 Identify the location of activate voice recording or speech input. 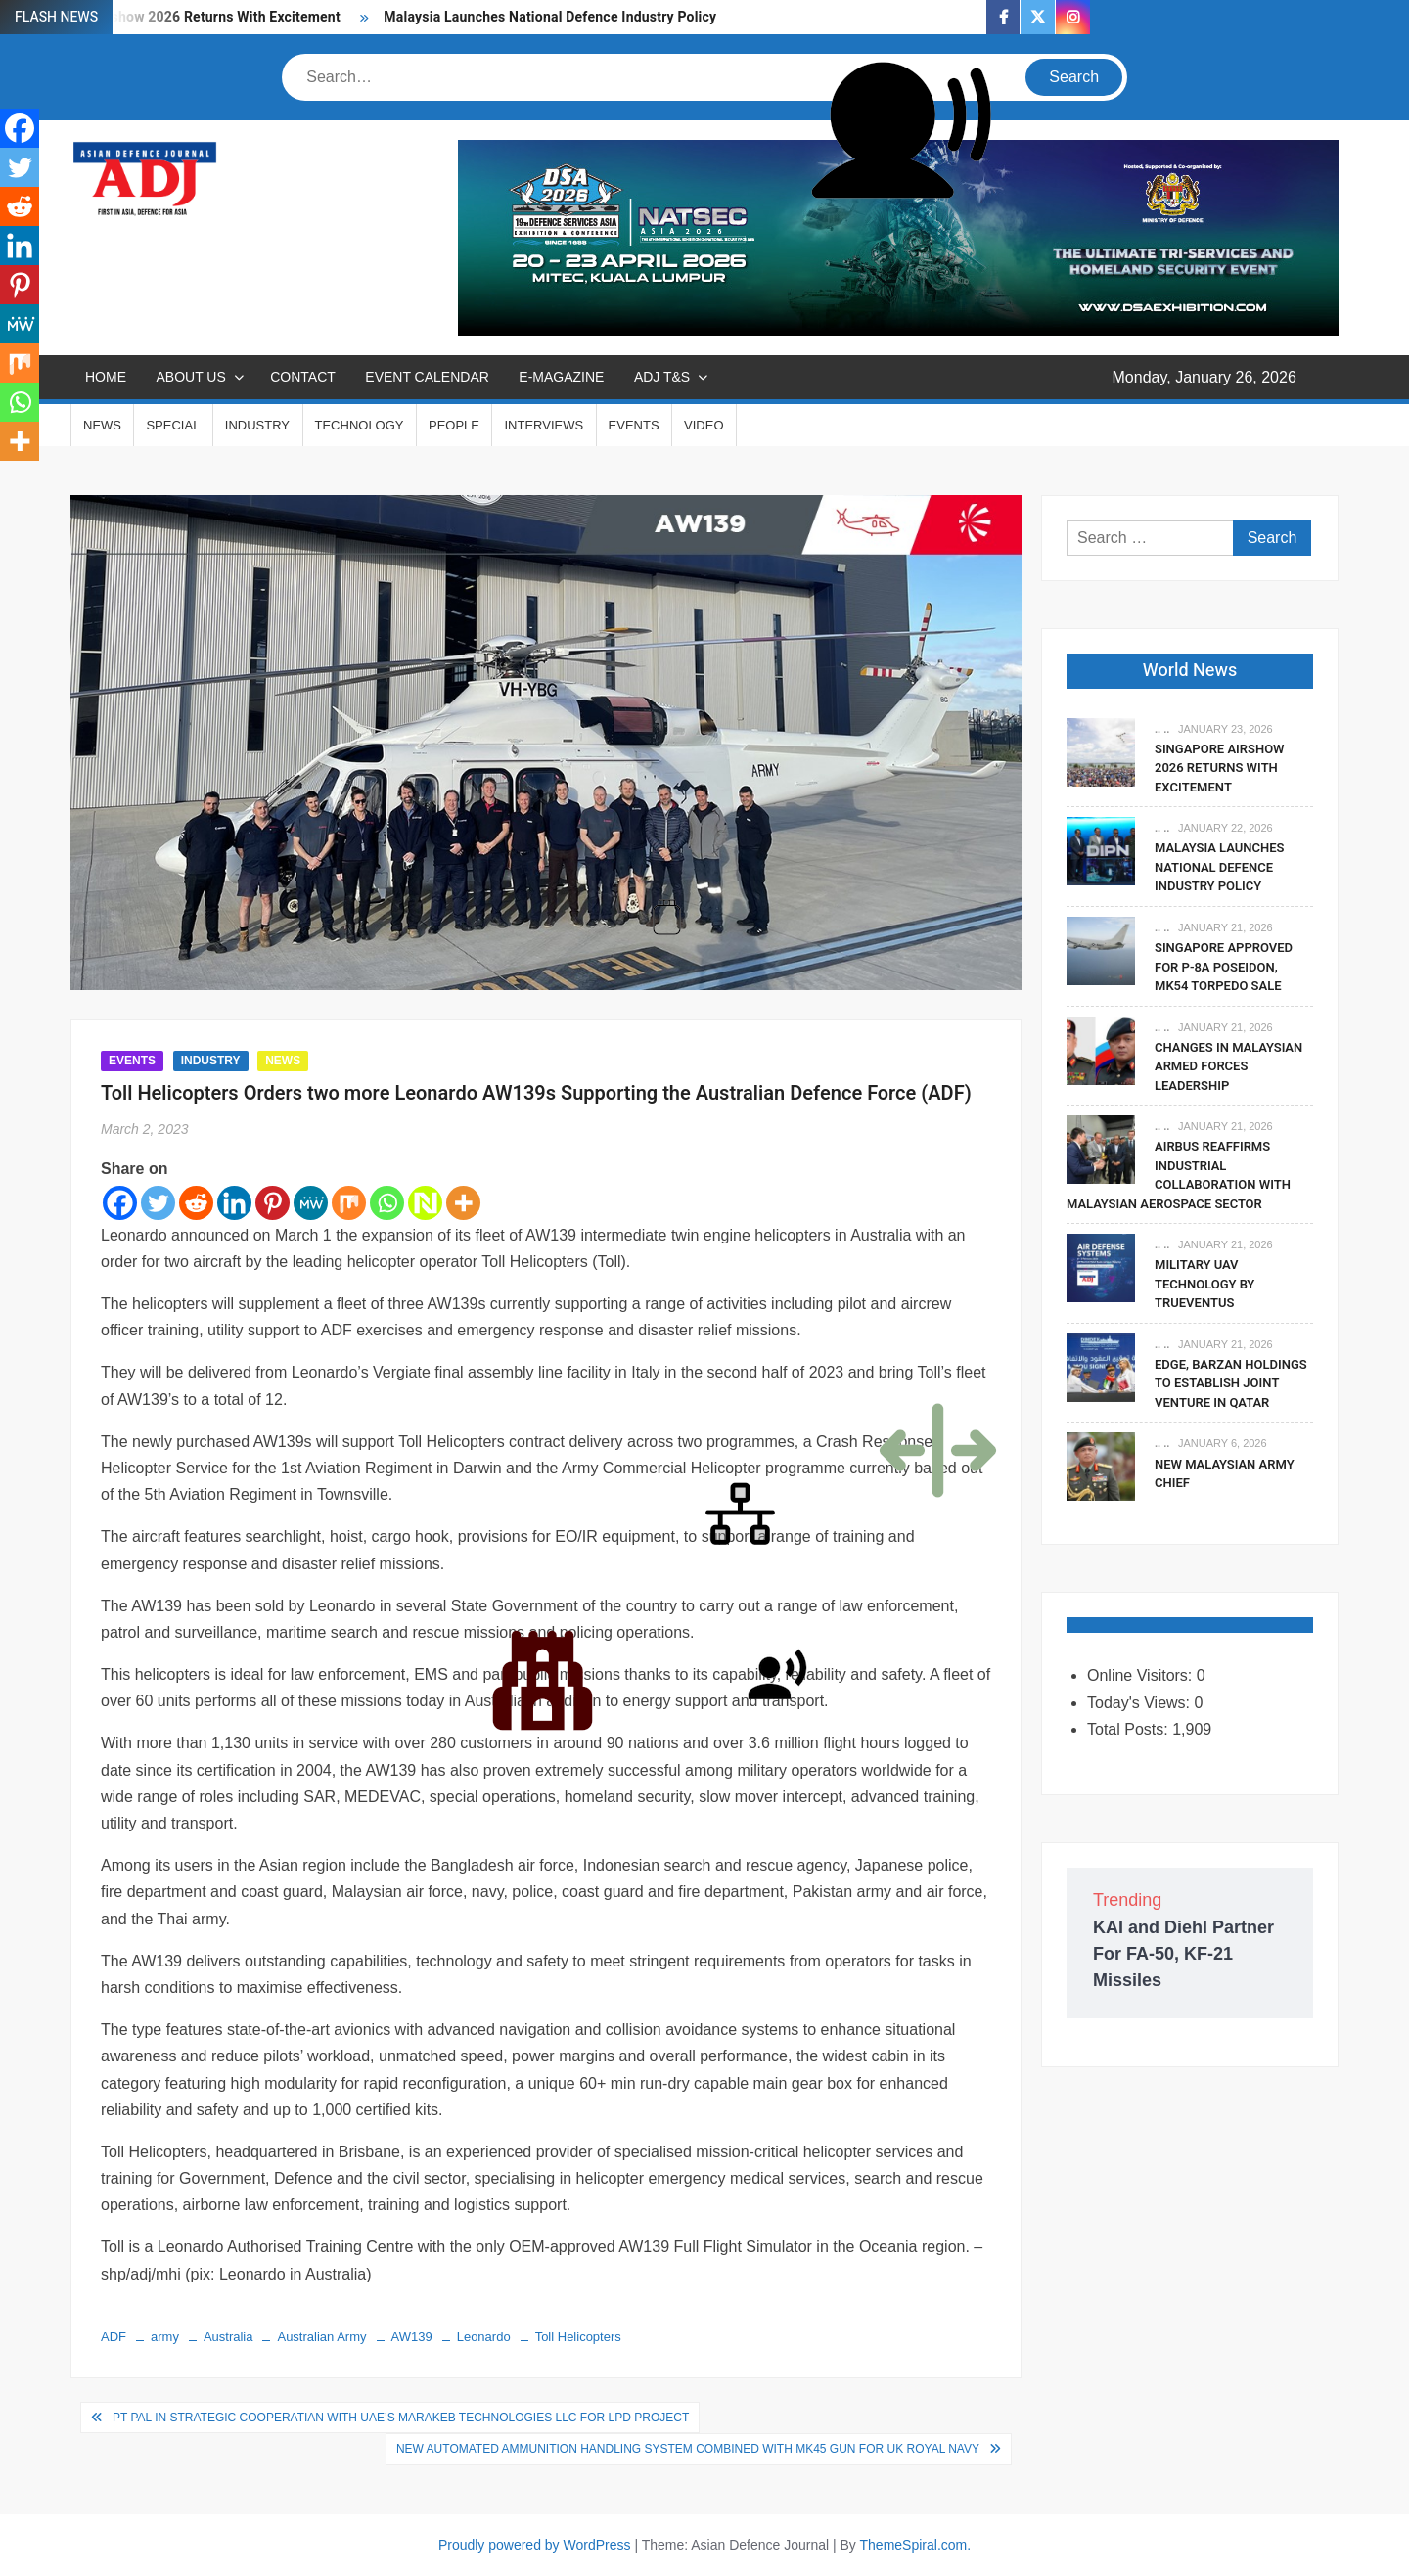
(777, 1675).